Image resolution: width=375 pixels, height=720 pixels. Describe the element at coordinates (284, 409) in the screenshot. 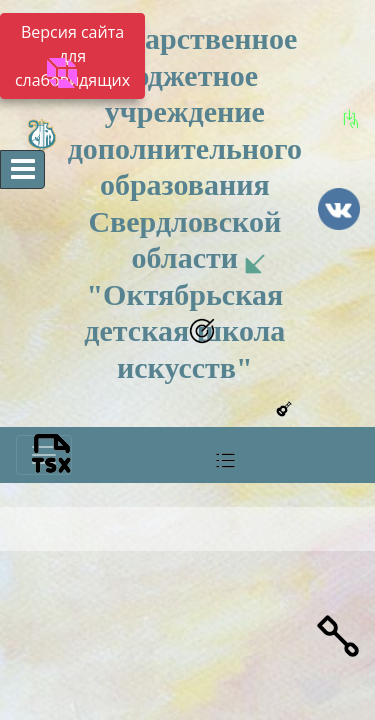

I see `access music or instrument tools` at that location.